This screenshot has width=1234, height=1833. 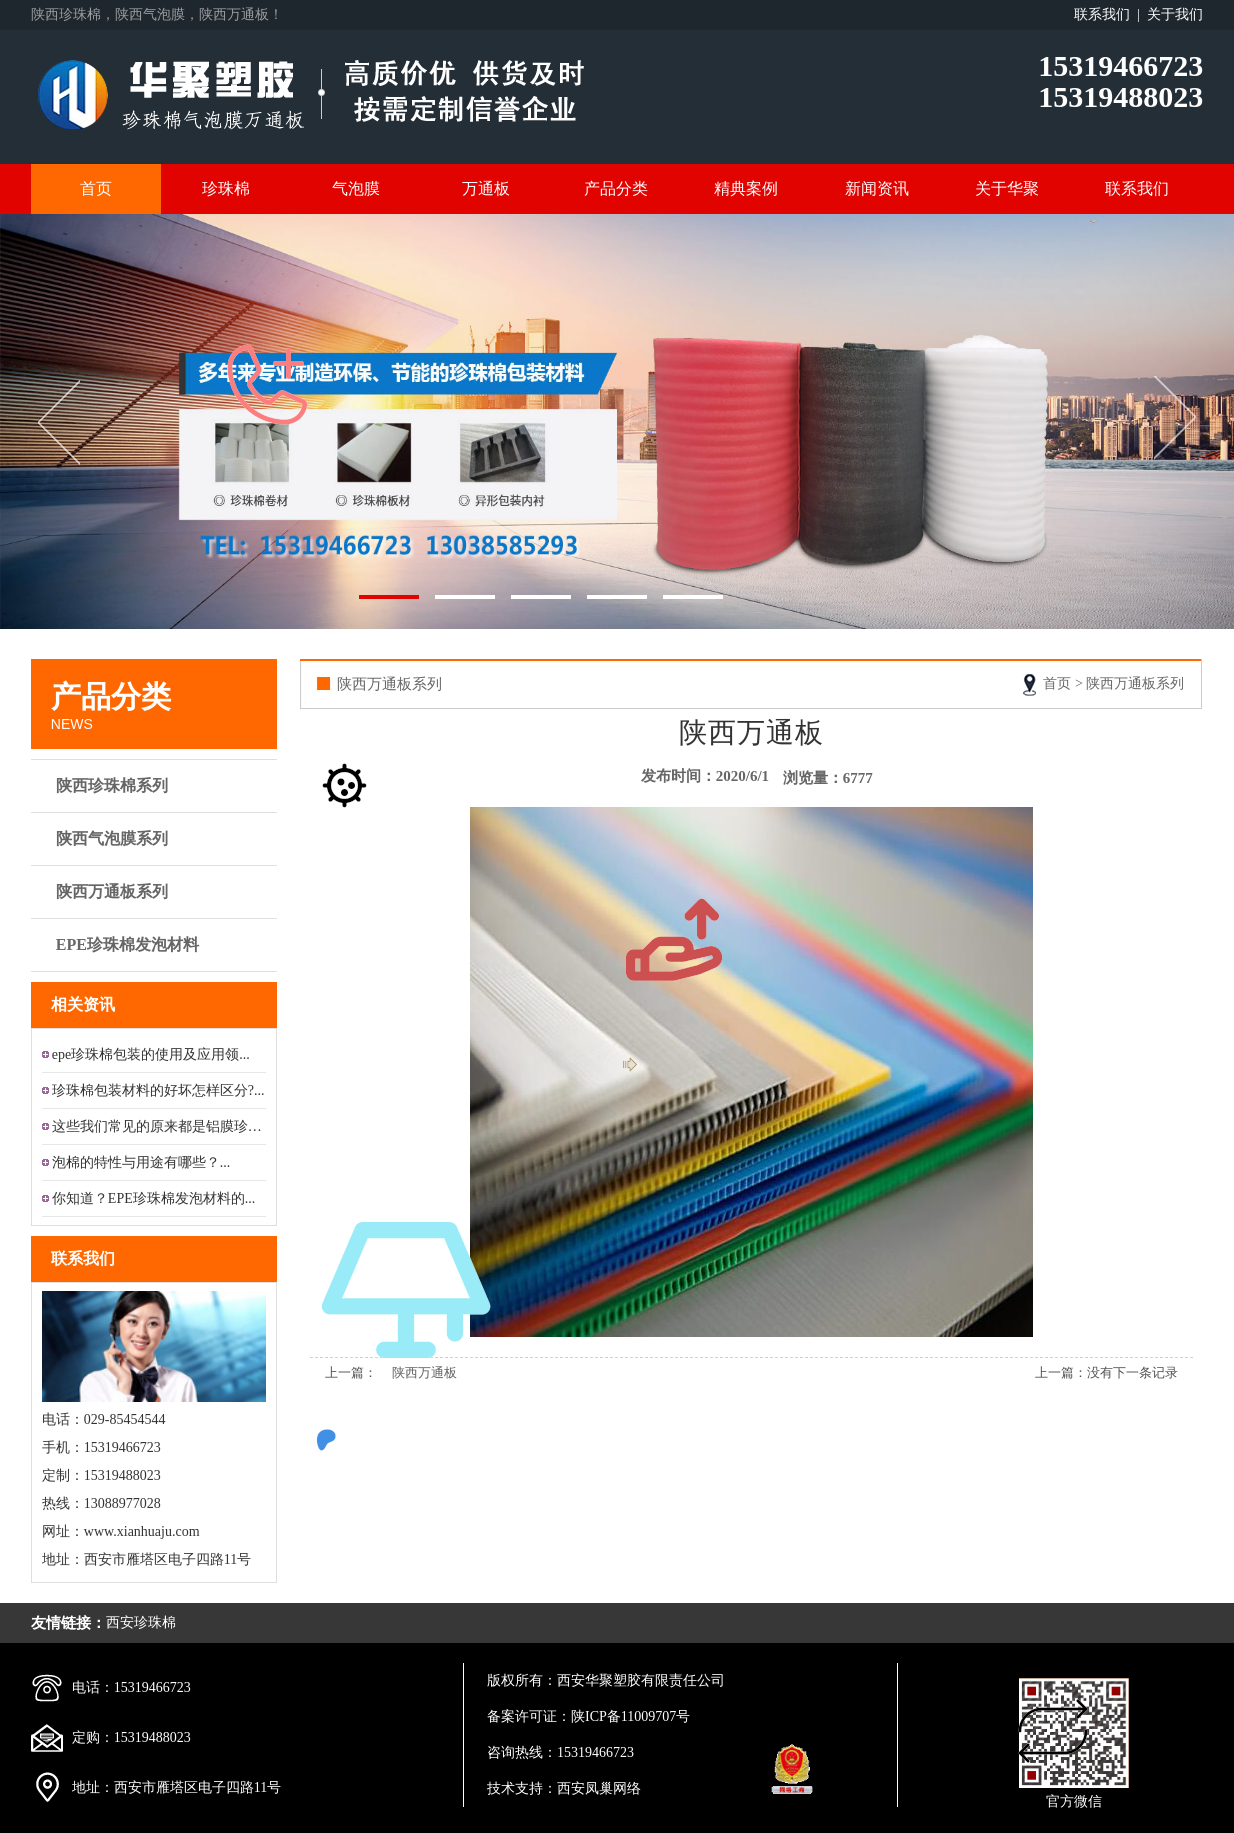 What do you see at coordinates (676, 944) in the screenshot?
I see `upload or send from your device` at bounding box center [676, 944].